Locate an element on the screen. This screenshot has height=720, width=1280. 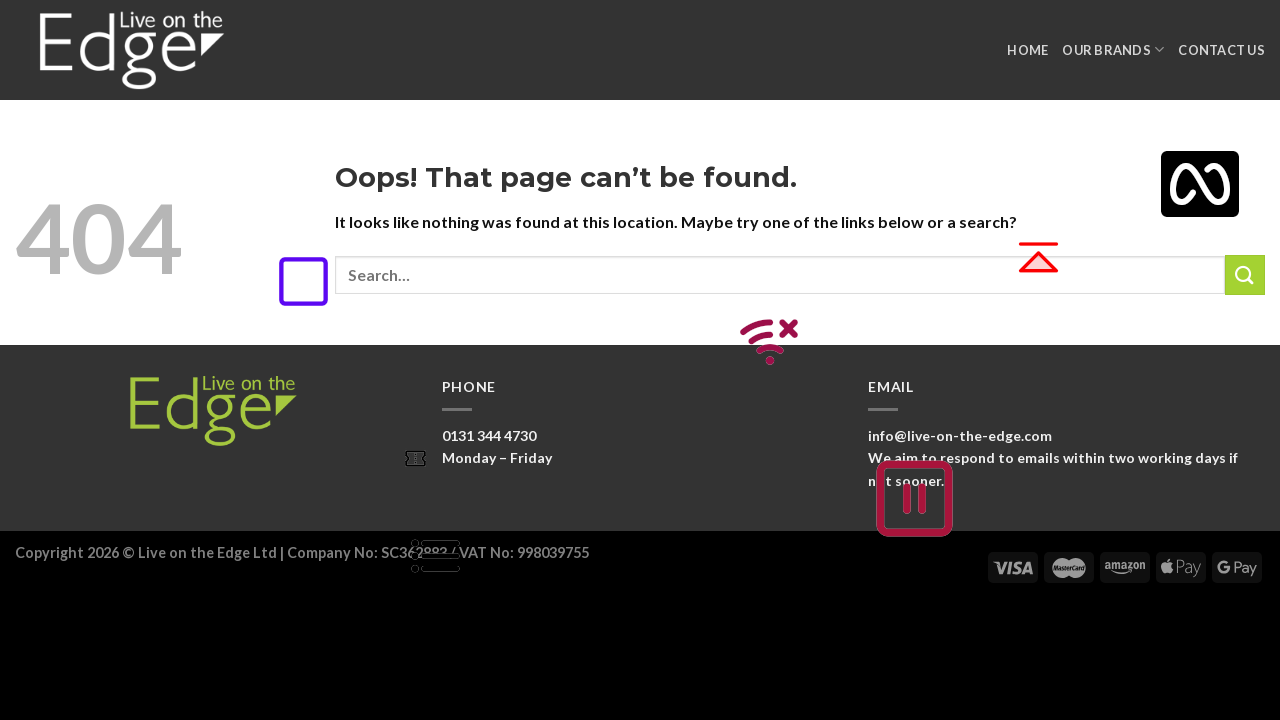
meta company logo is located at coordinates (1200, 184).